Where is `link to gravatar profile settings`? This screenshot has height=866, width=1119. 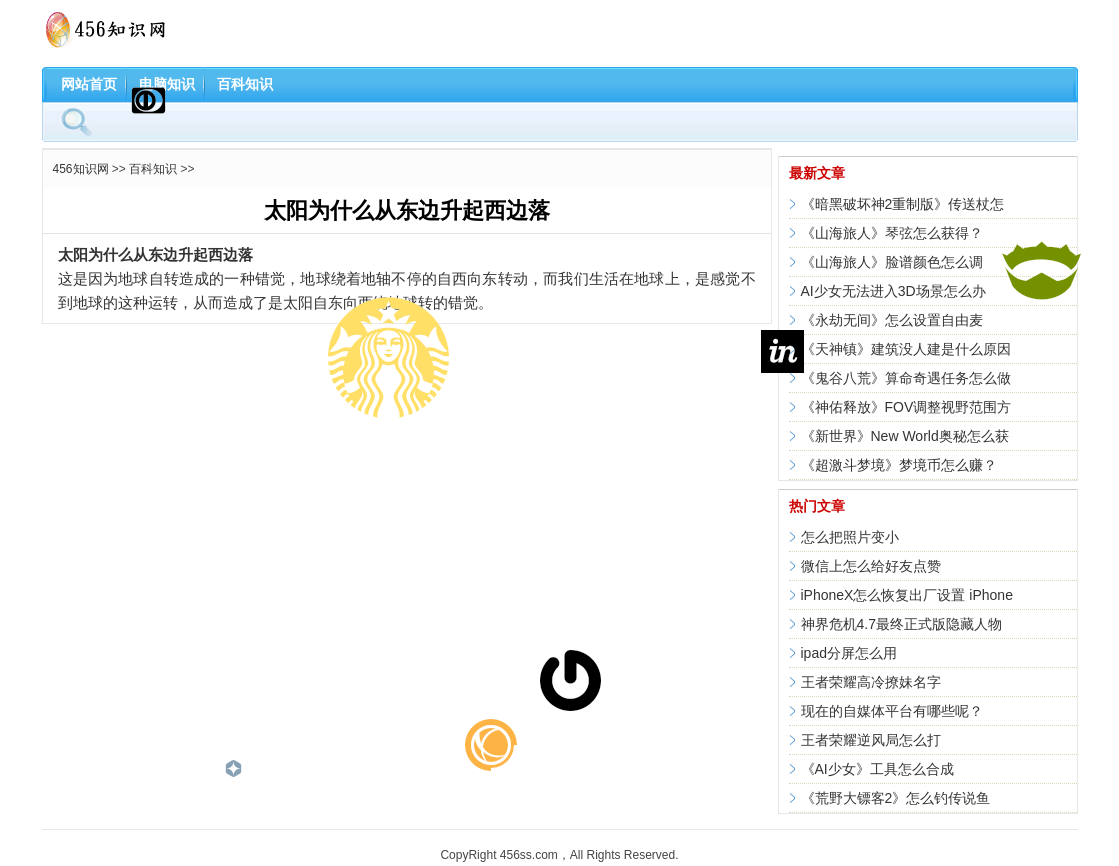 link to gravatar profile settings is located at coordinates (570, 680).